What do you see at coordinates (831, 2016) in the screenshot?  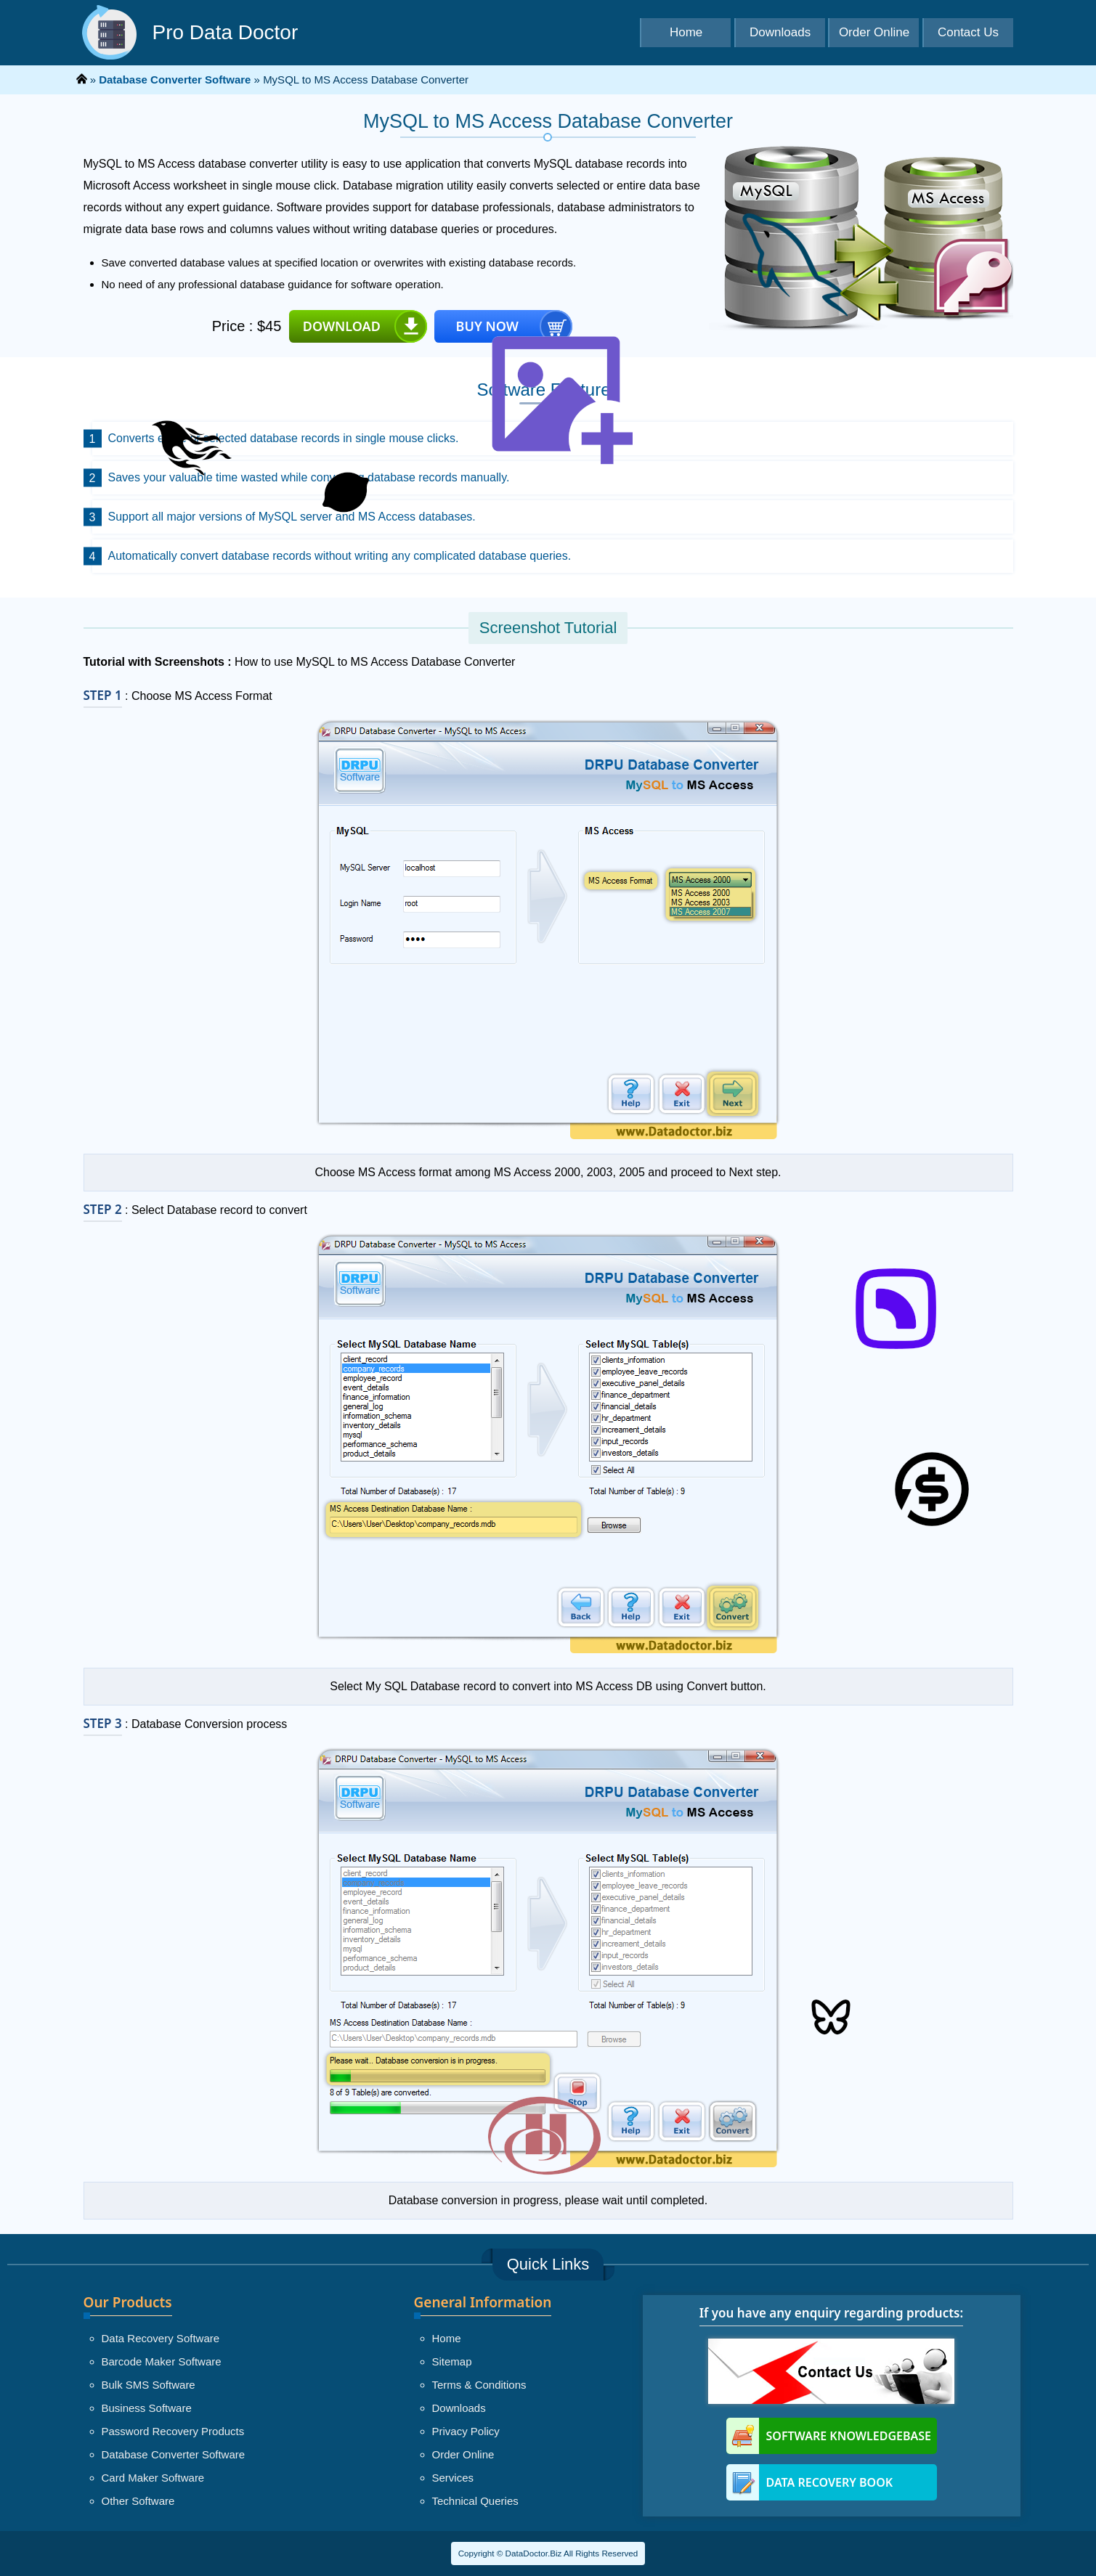 I see `open the Bluesky app` at bounding box center [831, 2016].